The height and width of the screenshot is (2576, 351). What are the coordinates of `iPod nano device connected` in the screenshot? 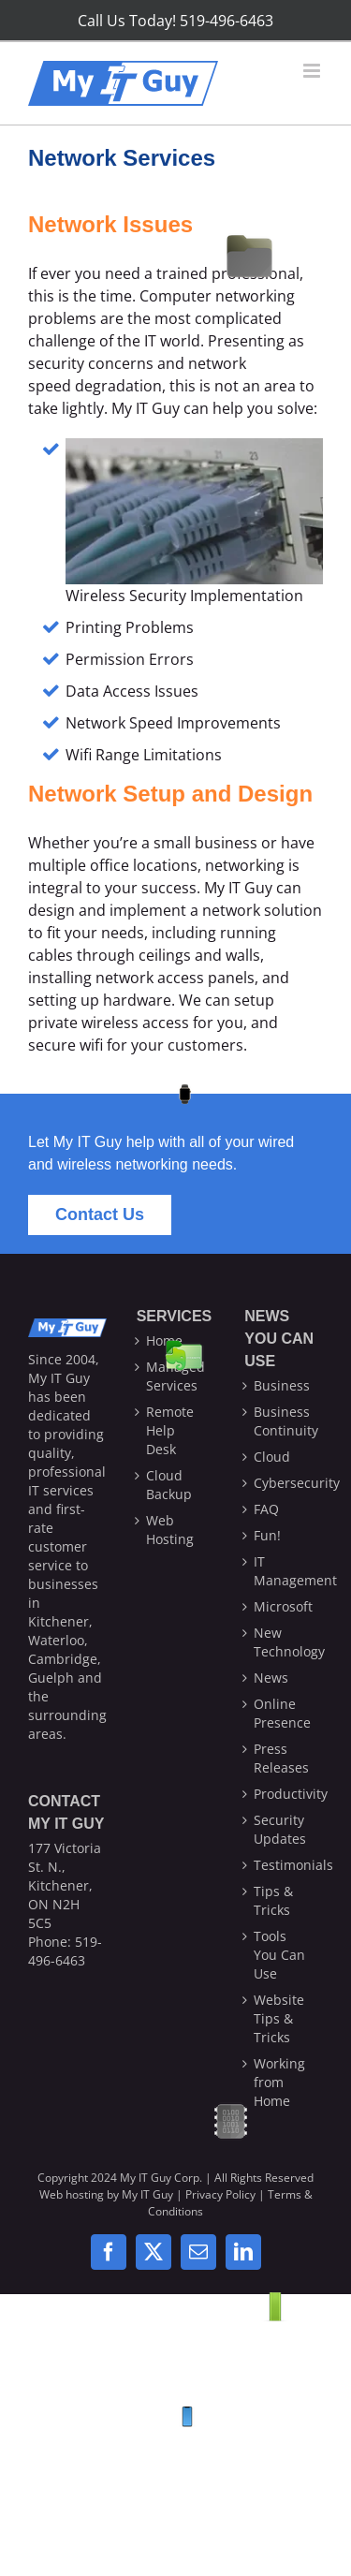 It's located at (275, 2307).